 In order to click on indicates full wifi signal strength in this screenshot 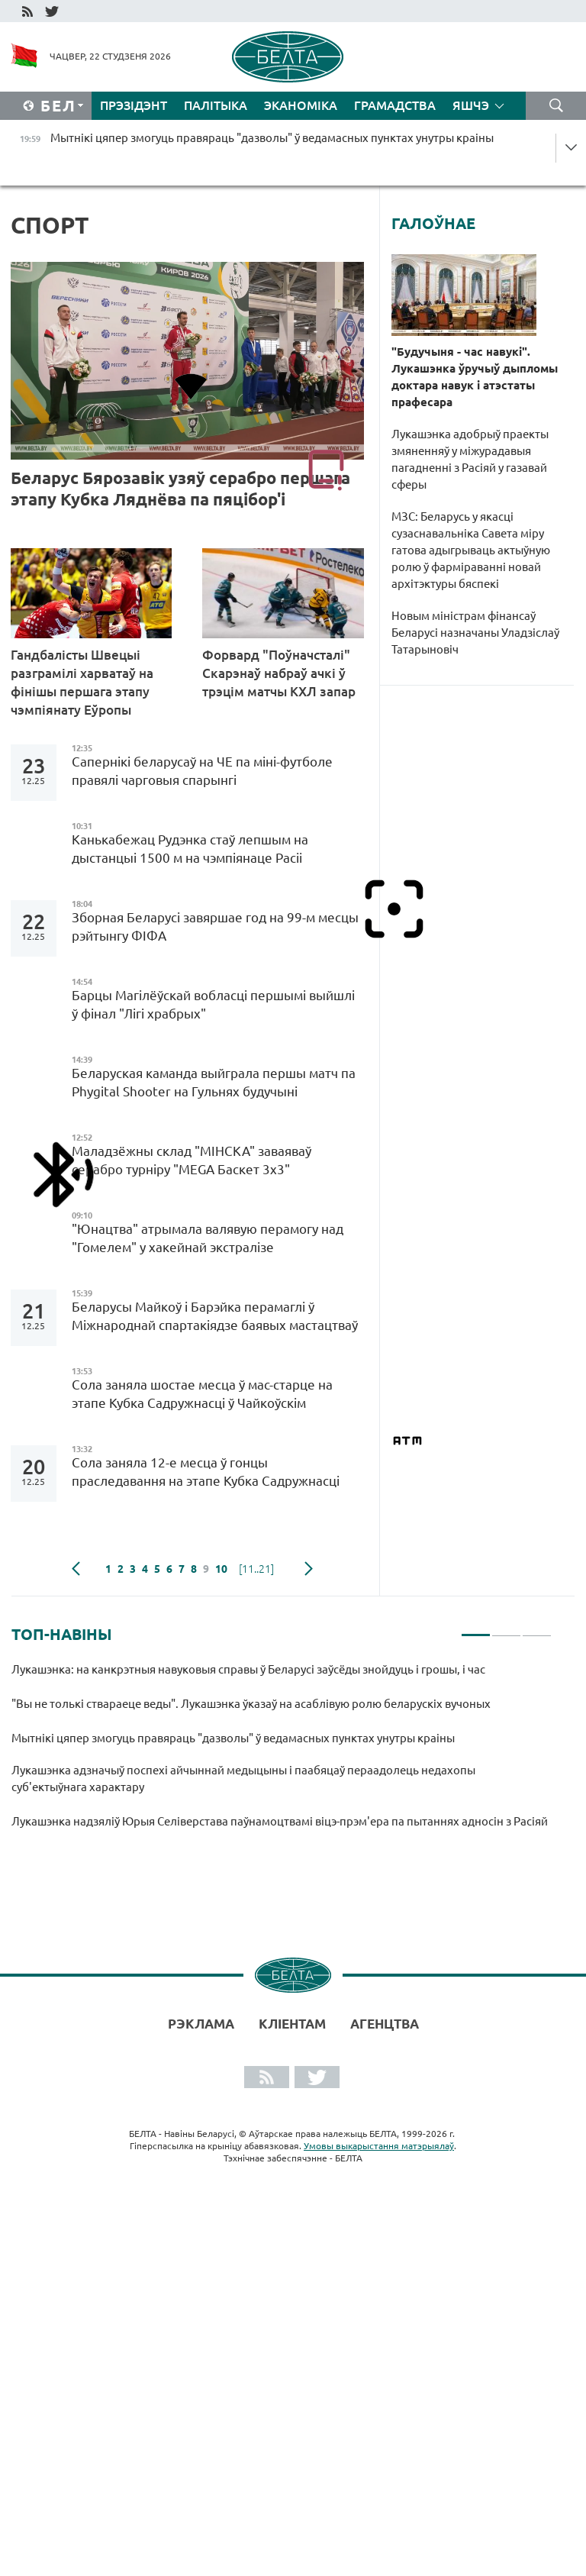, I will do `click(191, 386)`.